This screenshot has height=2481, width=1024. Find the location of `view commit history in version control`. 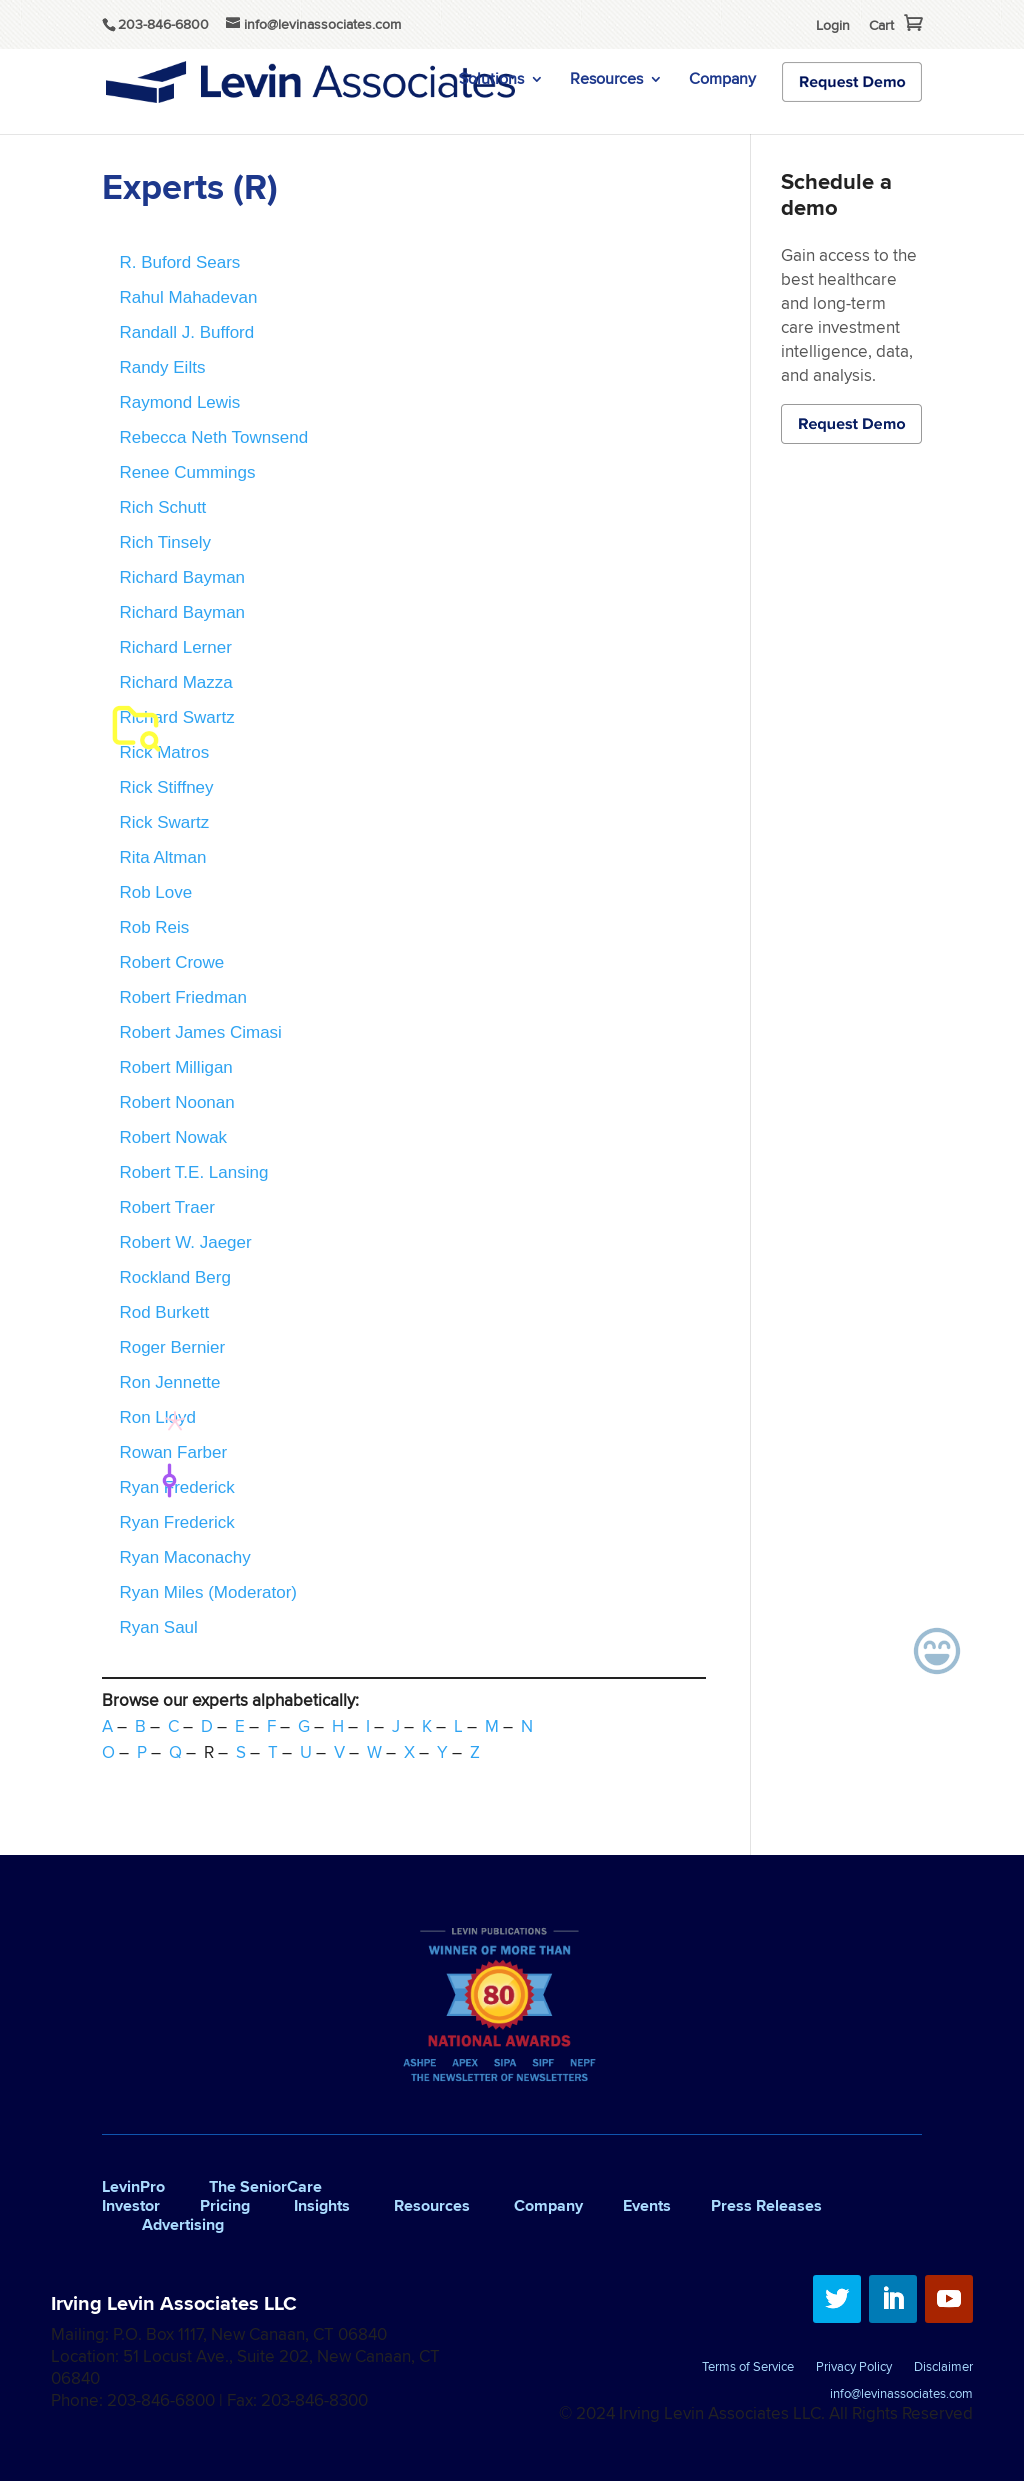

view commit history in version control is located at coordinates (169, 1480).